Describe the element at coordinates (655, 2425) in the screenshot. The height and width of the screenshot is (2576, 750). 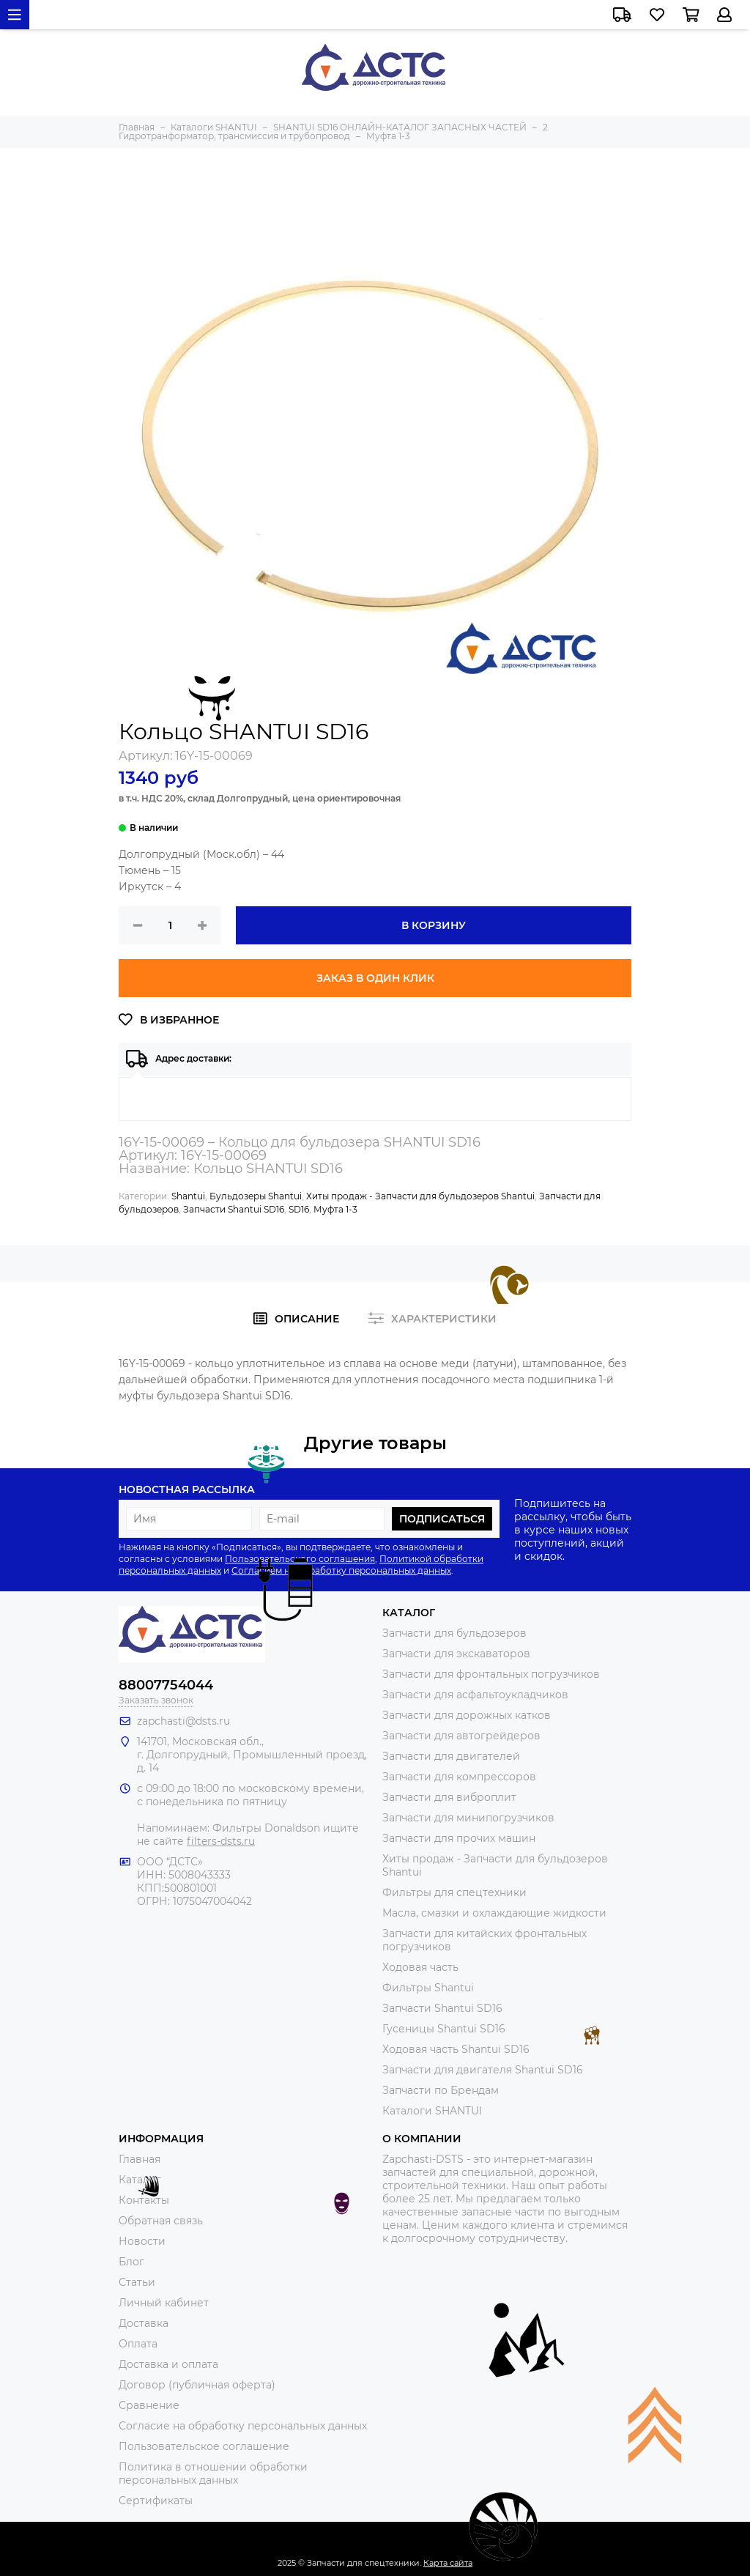
I see `indicates sergeant rank or military status` at that location.